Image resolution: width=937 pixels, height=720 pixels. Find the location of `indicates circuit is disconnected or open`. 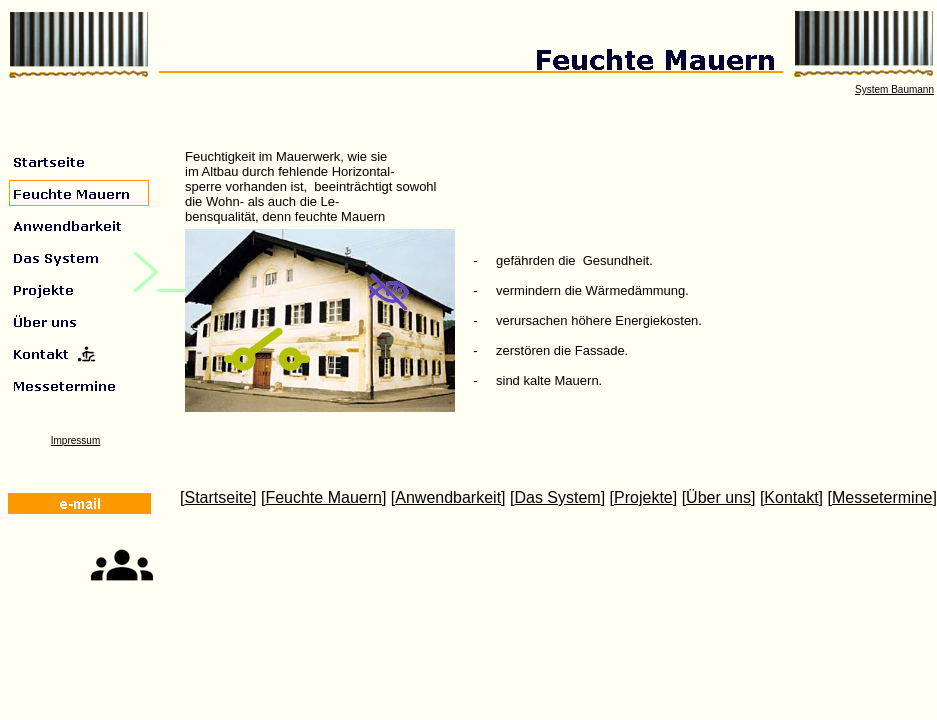

indicates circuit is disconnected or open is located at coordinates (267, 359).